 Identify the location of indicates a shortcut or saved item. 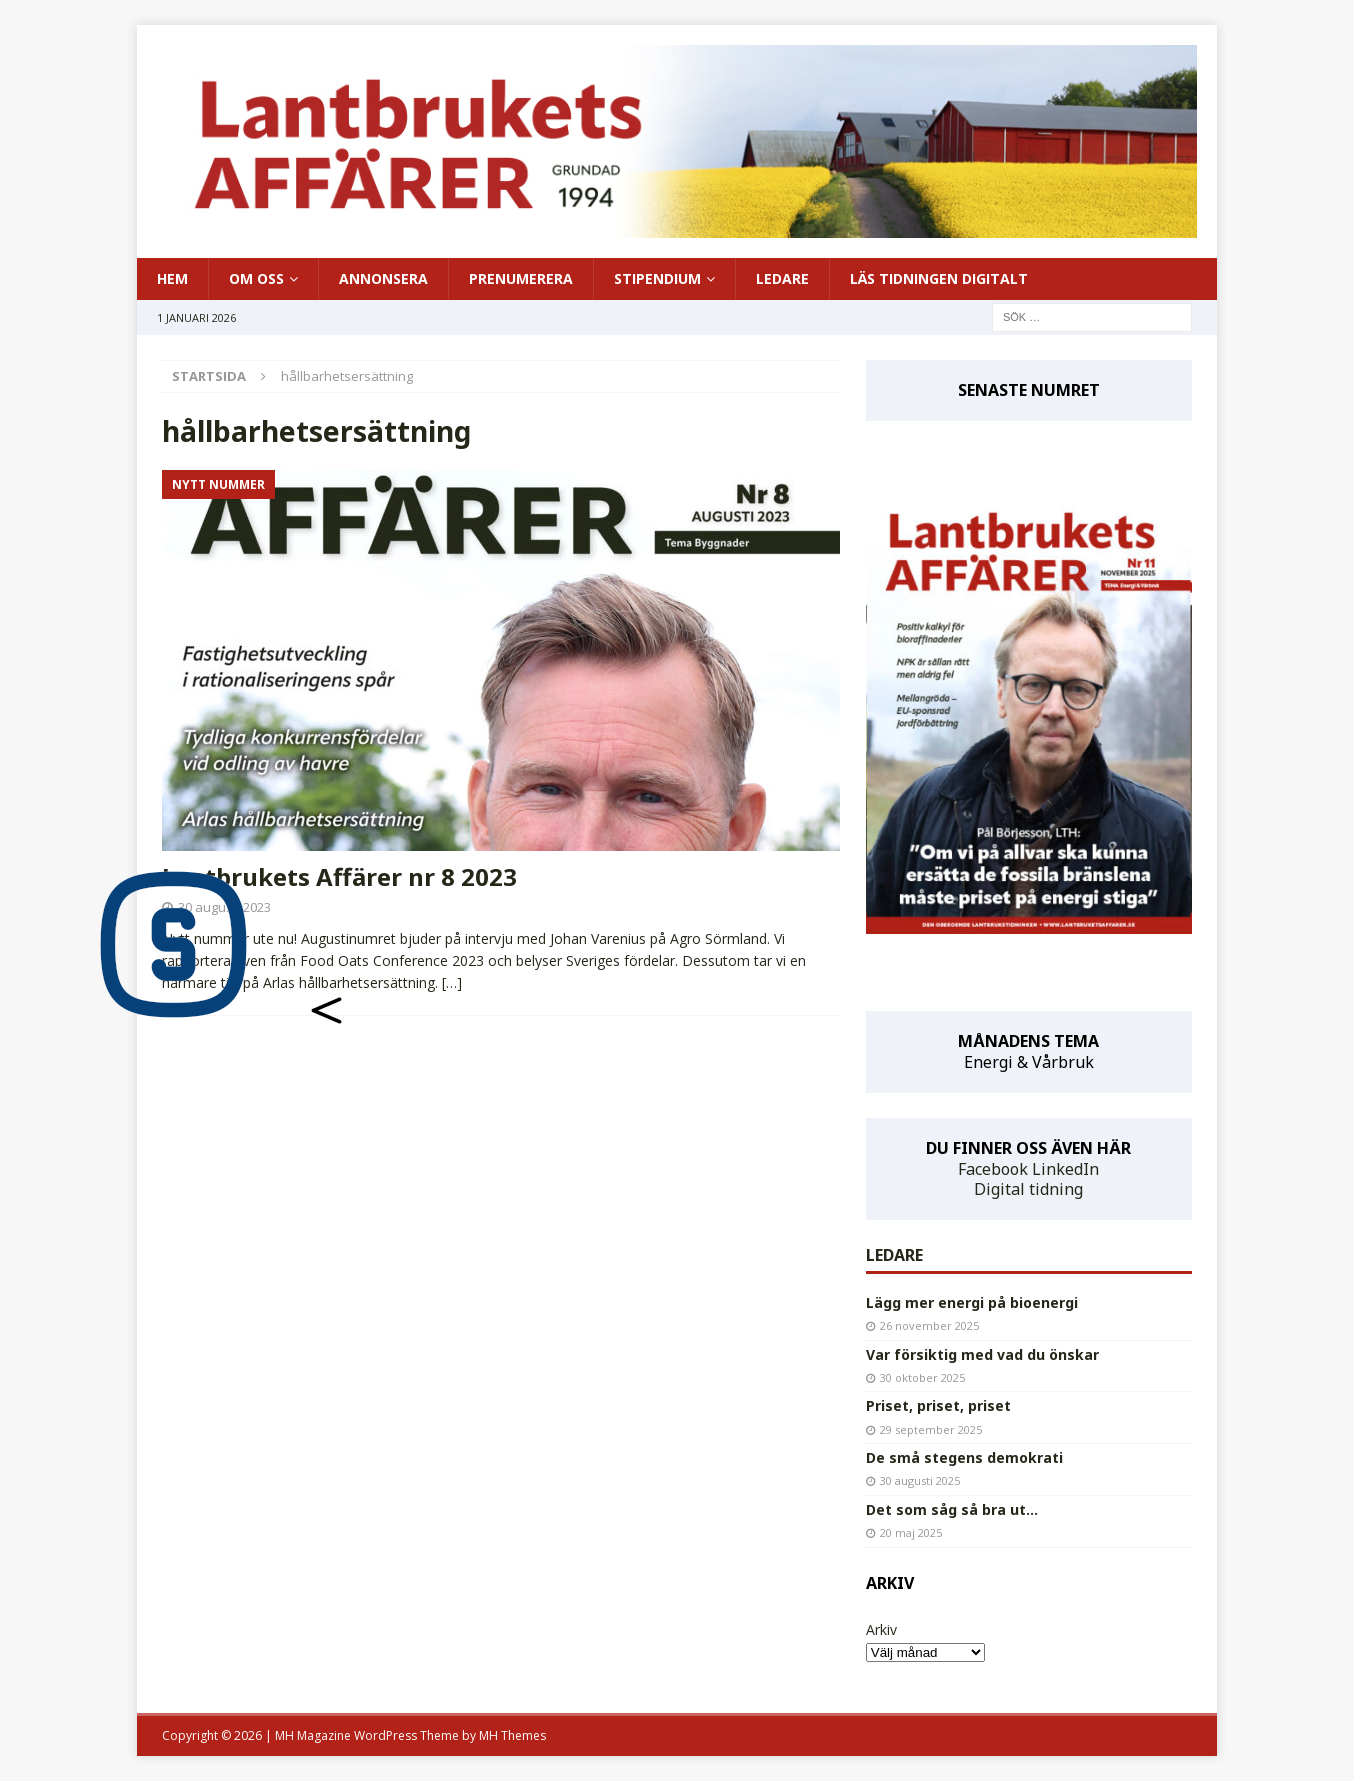
(173, 944).